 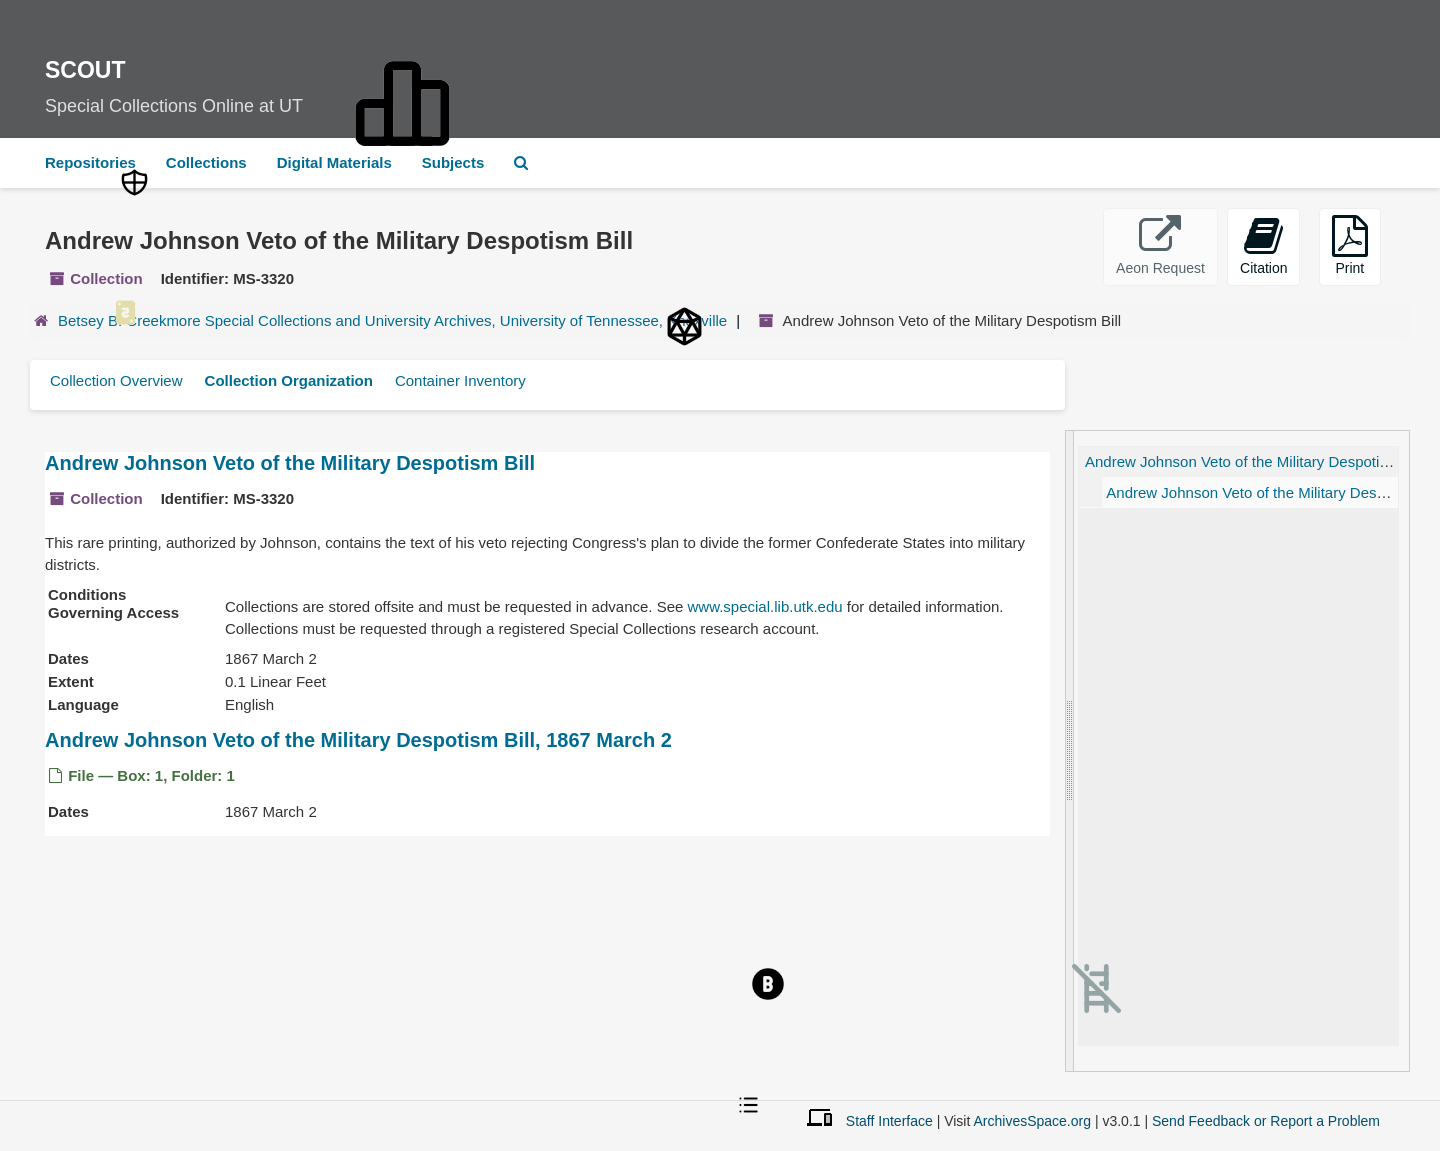 I want to click on view items in list format, so click(x=748, y=1105).